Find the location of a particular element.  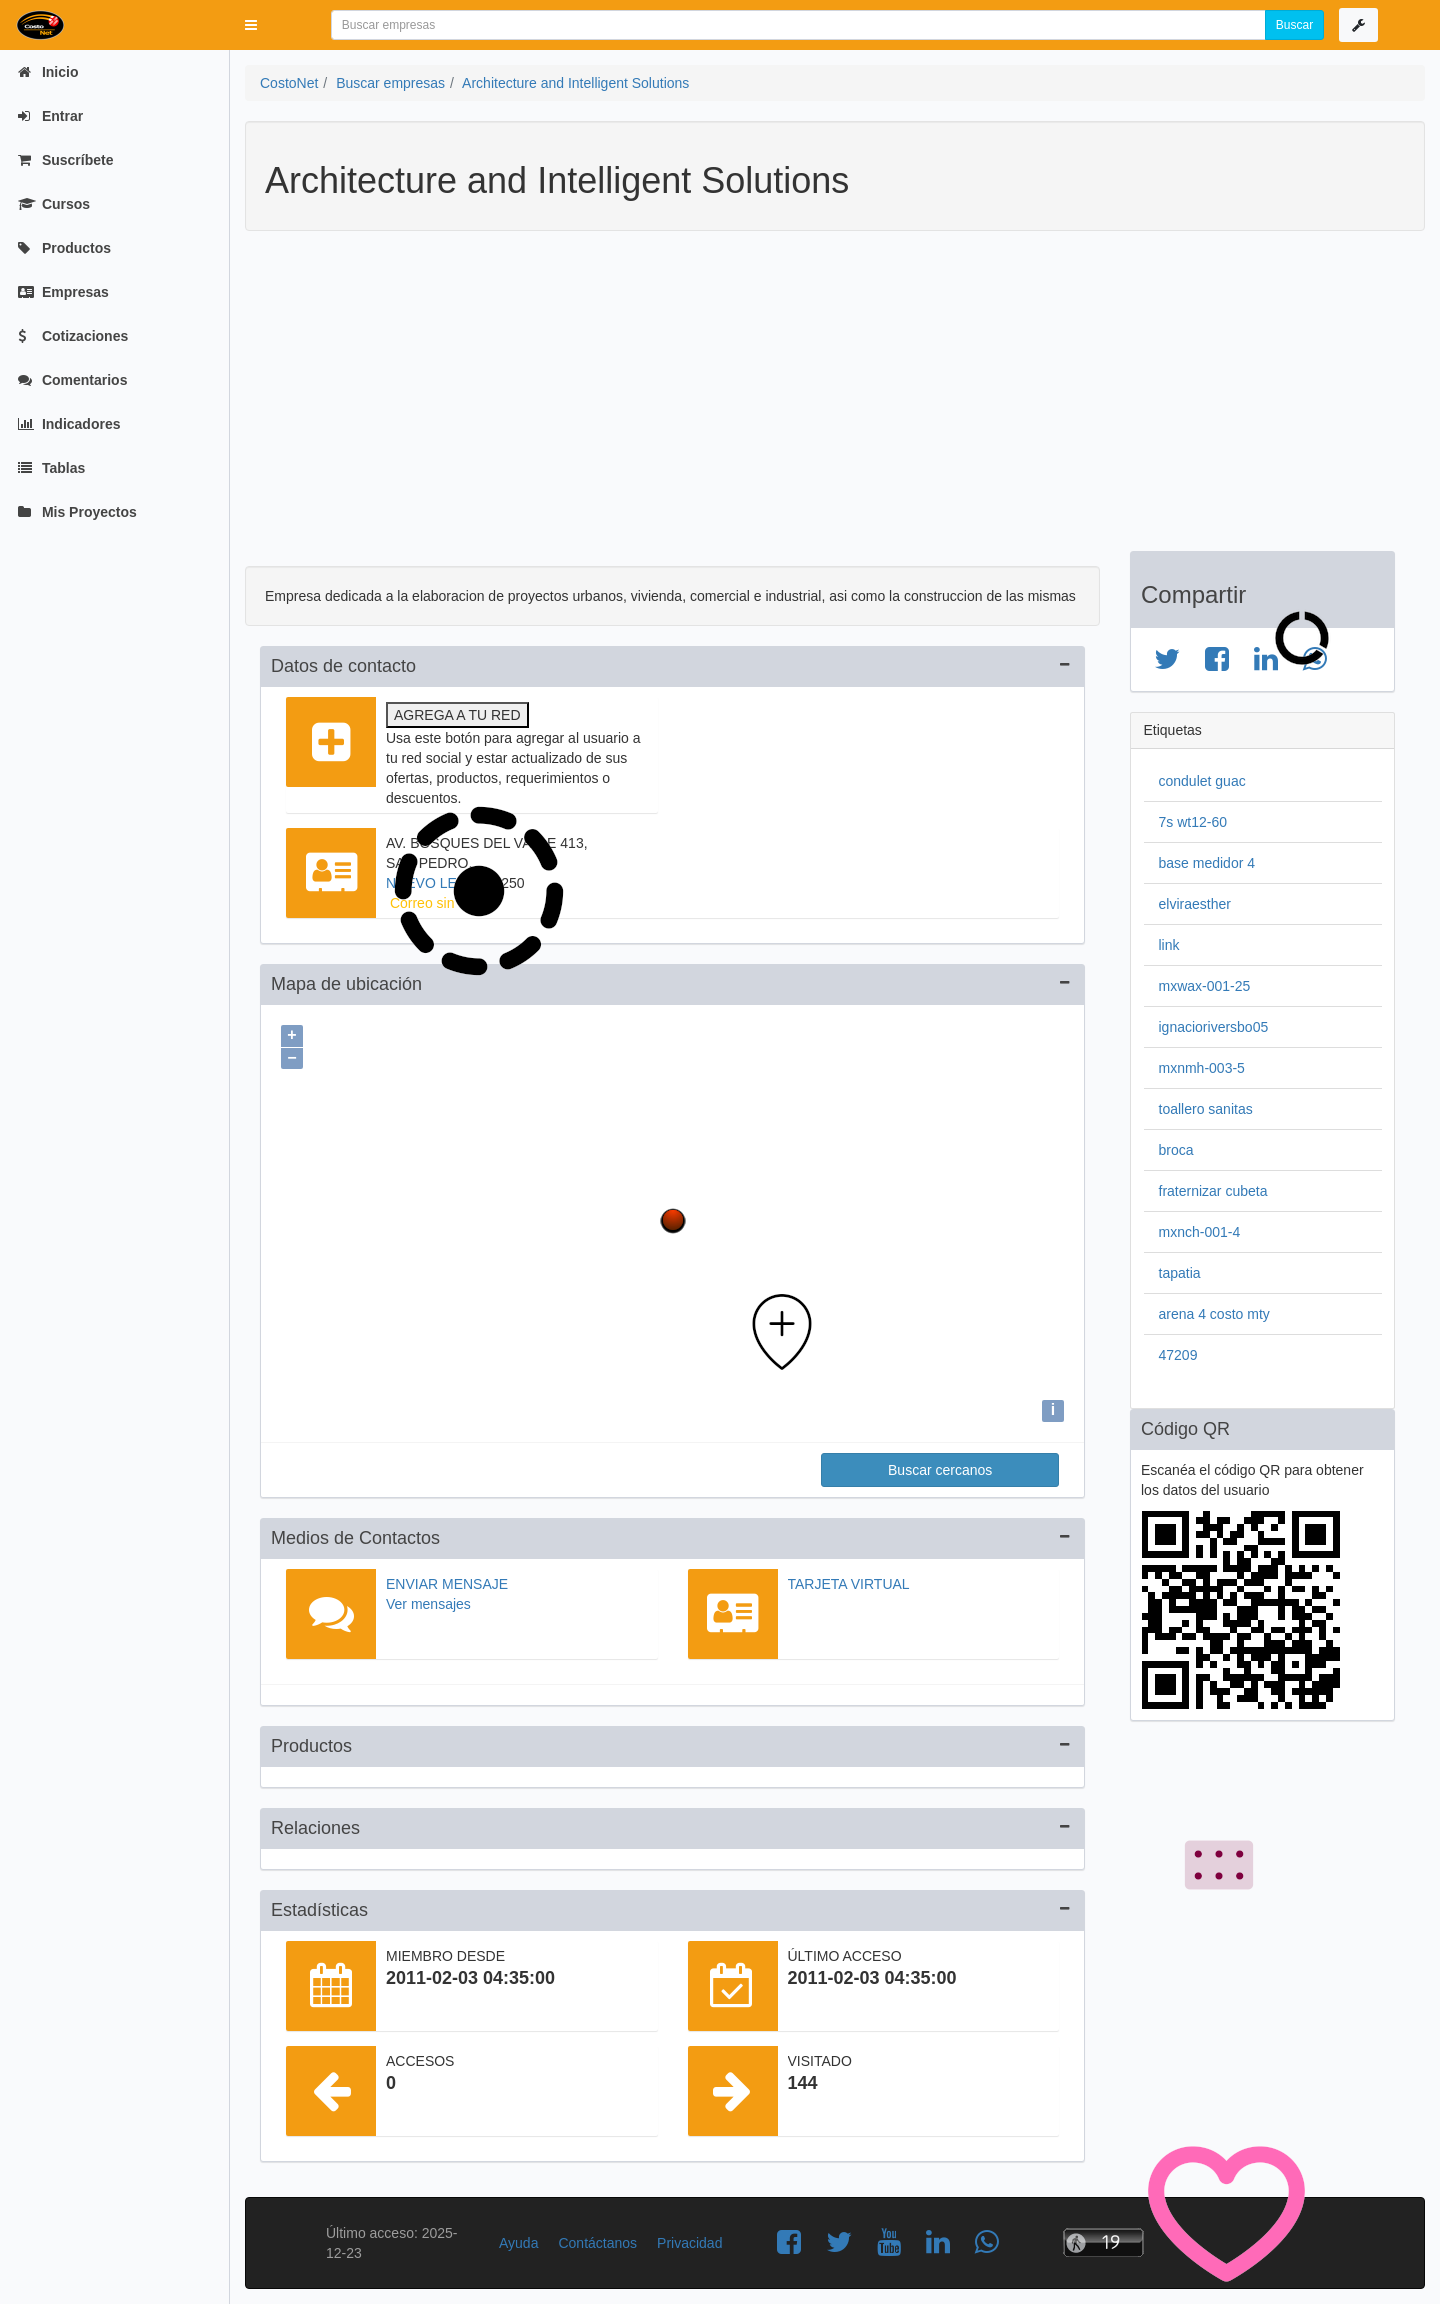

add to favorites is located at coordinates (1226, 2208).